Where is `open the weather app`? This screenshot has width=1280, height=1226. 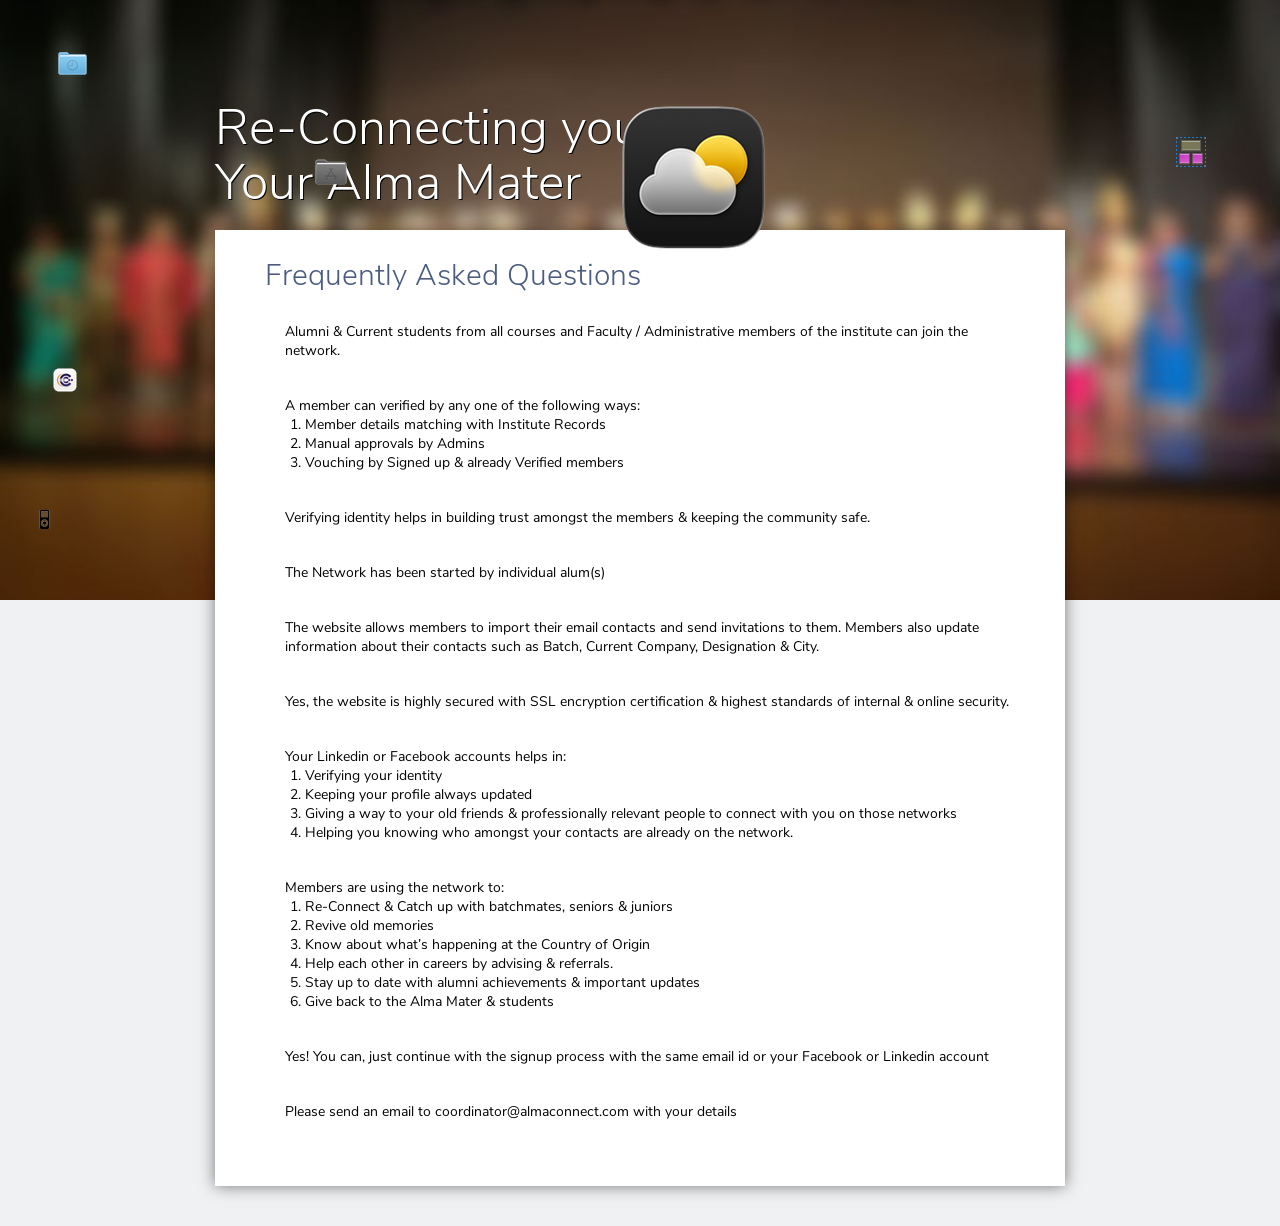
open the weather app is located at coordinates (693, 177).